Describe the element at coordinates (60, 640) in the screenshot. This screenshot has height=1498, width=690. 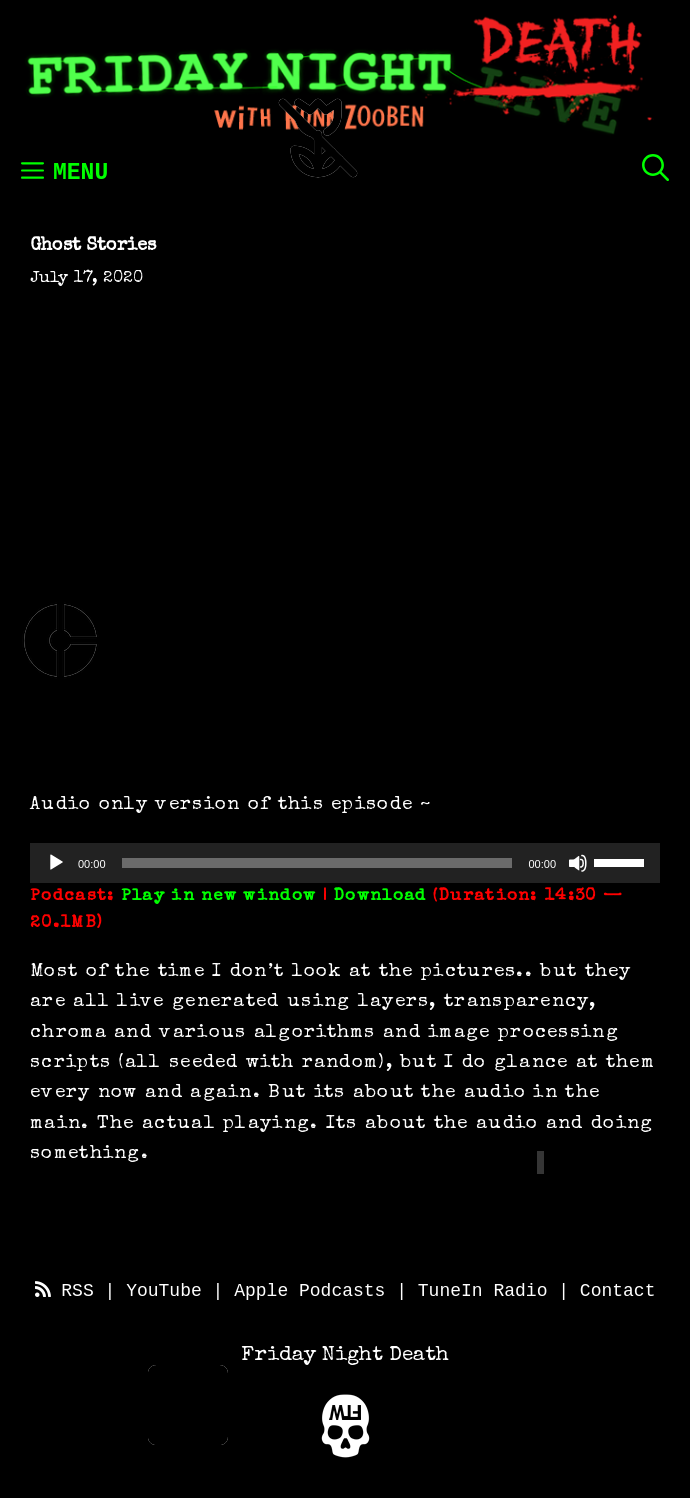
I see `view analytics or statistics breakdown` at that location.